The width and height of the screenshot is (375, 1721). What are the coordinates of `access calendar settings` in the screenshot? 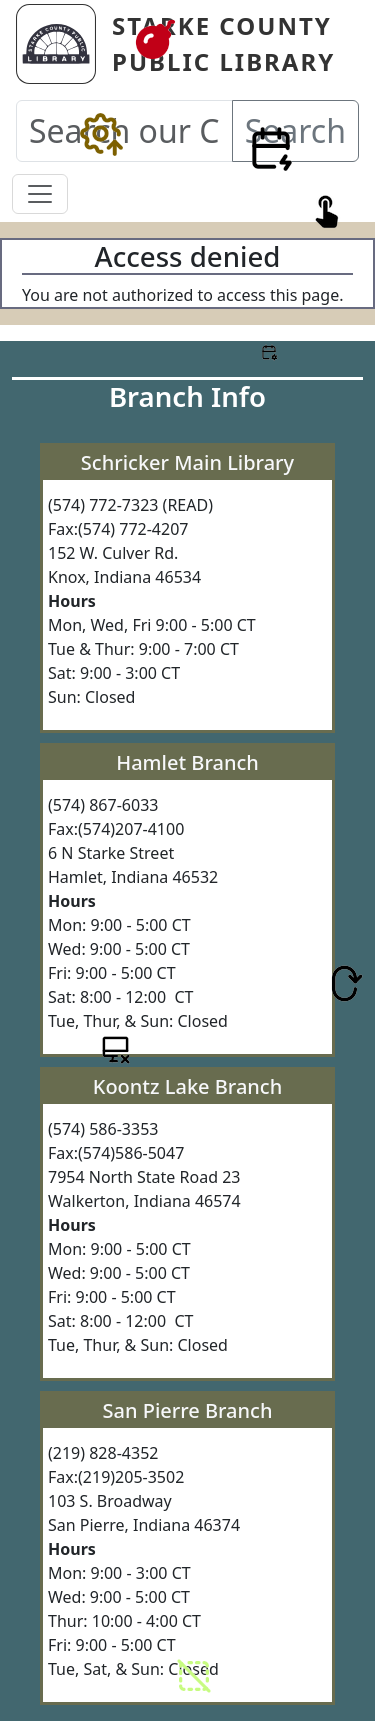 It's located at (269, 352).